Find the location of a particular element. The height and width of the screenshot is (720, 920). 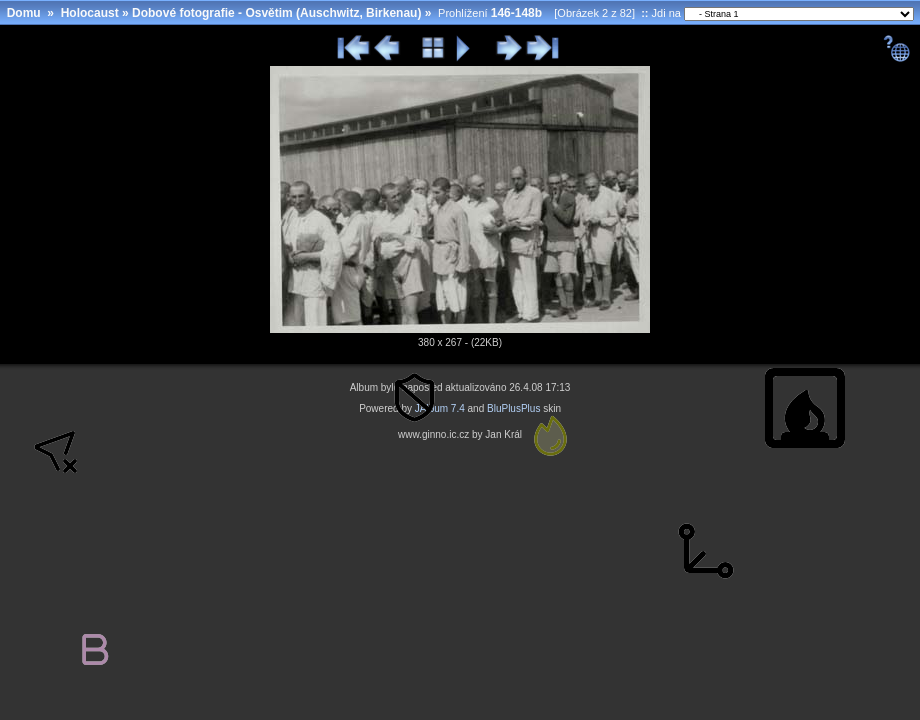

blocked or banned protection status is located at coordinates (414, 397).